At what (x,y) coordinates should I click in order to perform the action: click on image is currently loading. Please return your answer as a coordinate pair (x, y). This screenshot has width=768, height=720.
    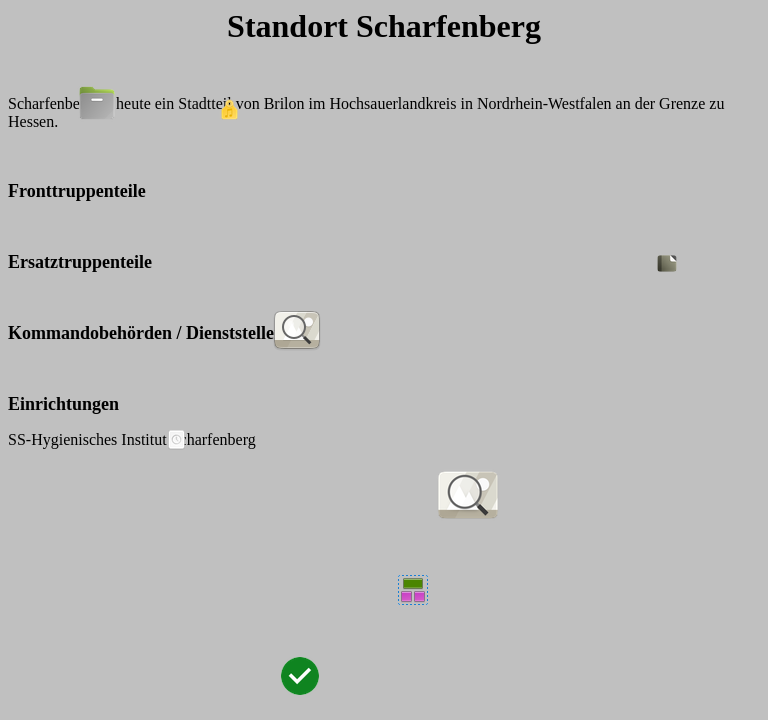
    Looking at the image, I should click on (176, 439).